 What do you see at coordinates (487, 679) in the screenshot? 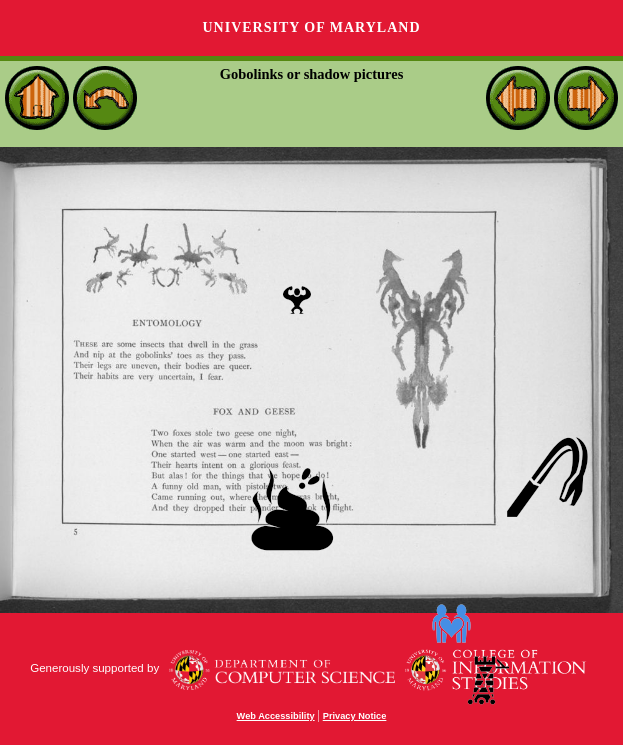
I see `access siege tower unit in strategy game` at bounding box center [487, 679].